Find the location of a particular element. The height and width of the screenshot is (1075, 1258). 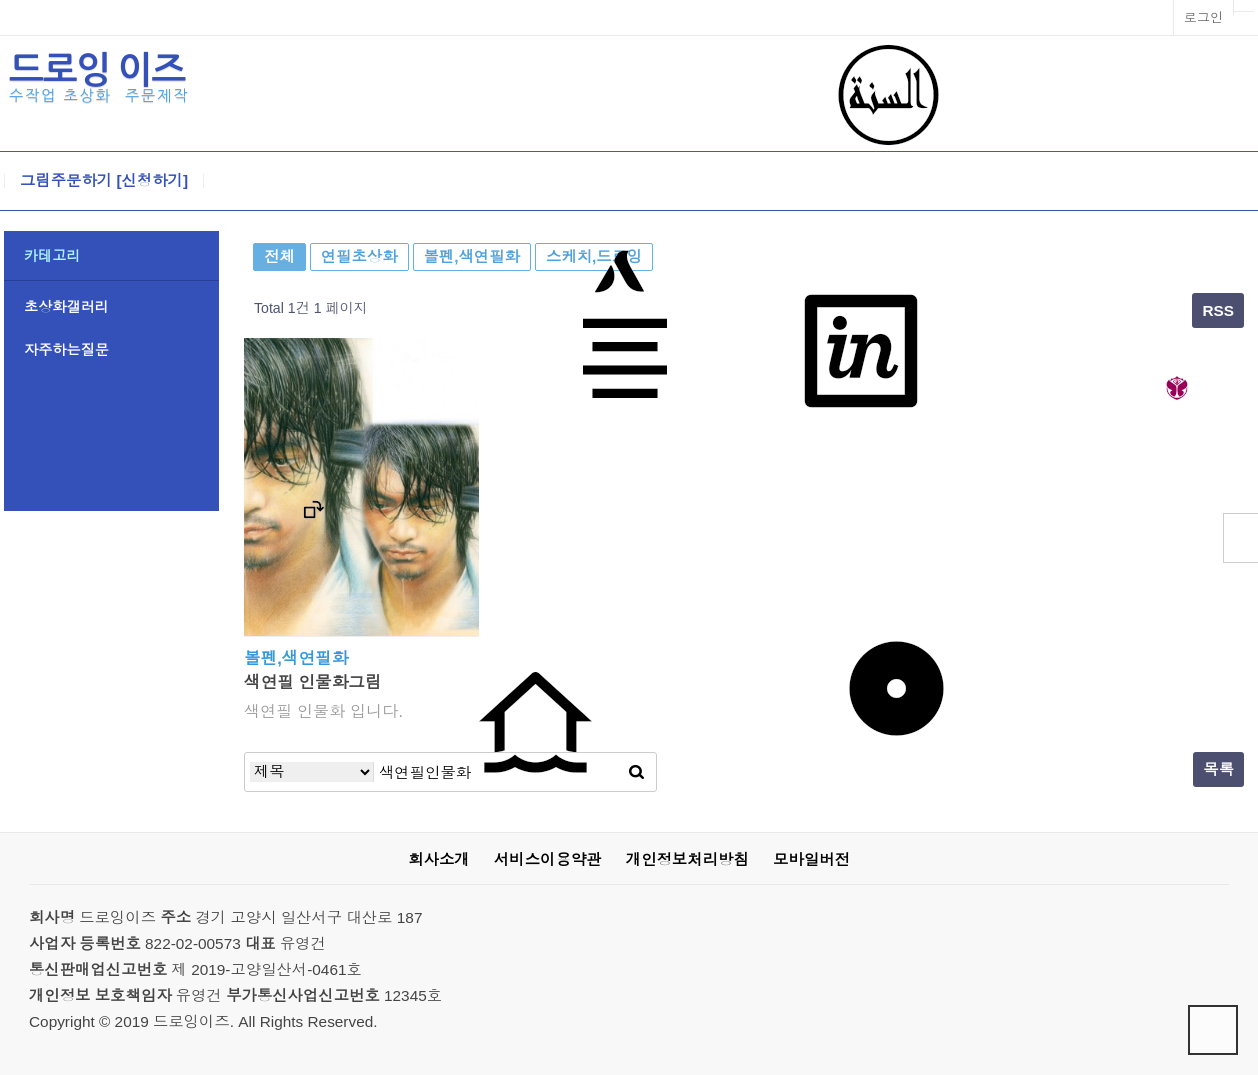

akasa air airline logo is located at coordinates (619, 271).